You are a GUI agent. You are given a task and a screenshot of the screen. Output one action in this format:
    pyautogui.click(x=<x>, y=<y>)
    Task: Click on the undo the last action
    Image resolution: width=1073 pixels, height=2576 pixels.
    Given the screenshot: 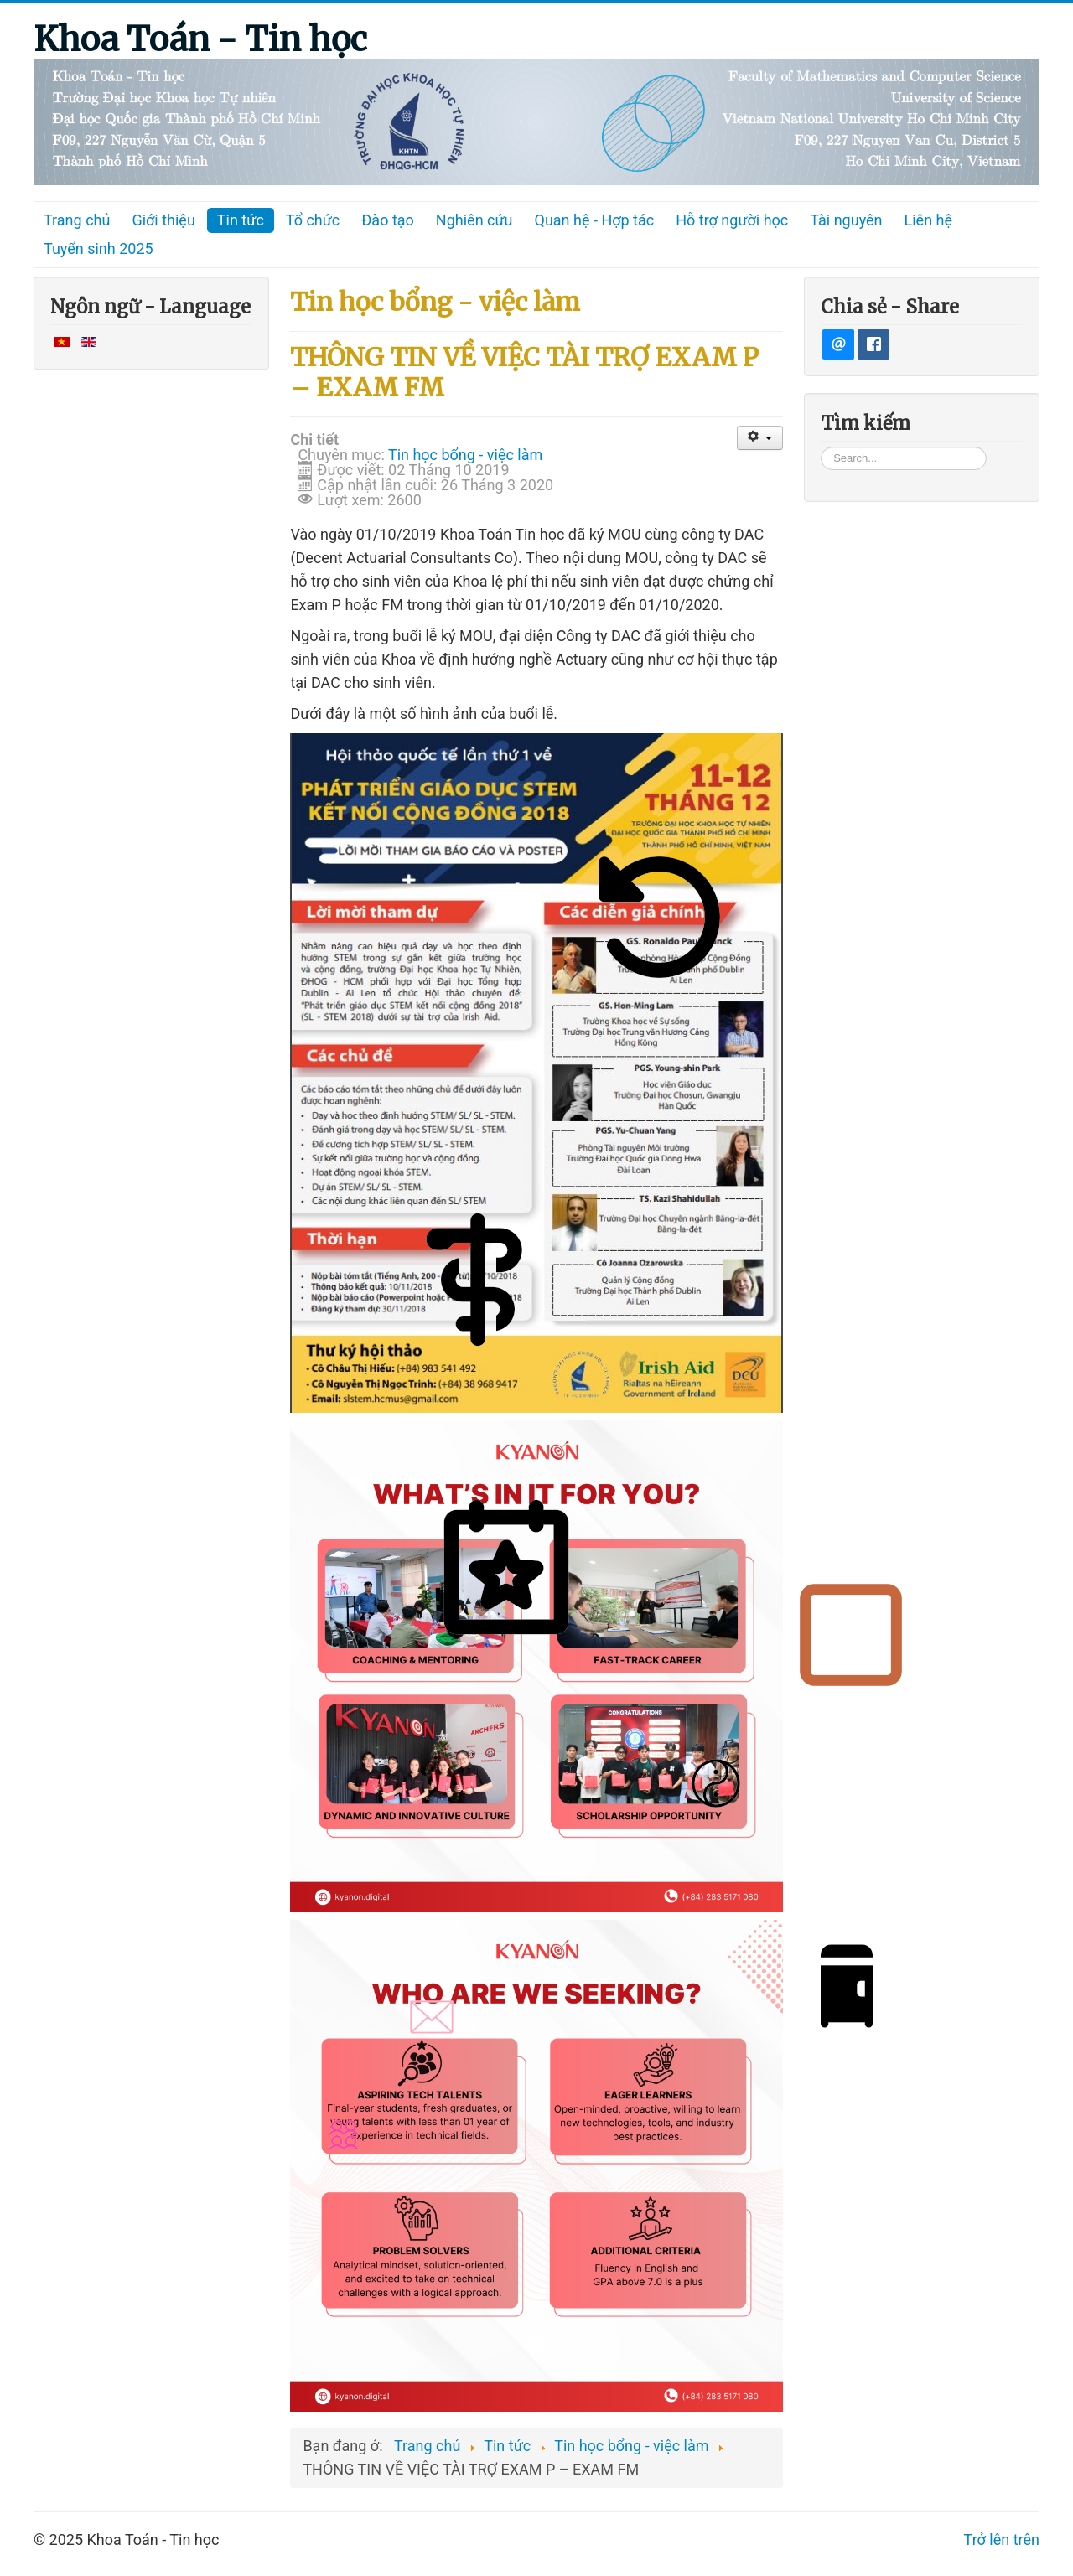 What is the action you would take?
    pyautogui.click(x=659, y=917)
    